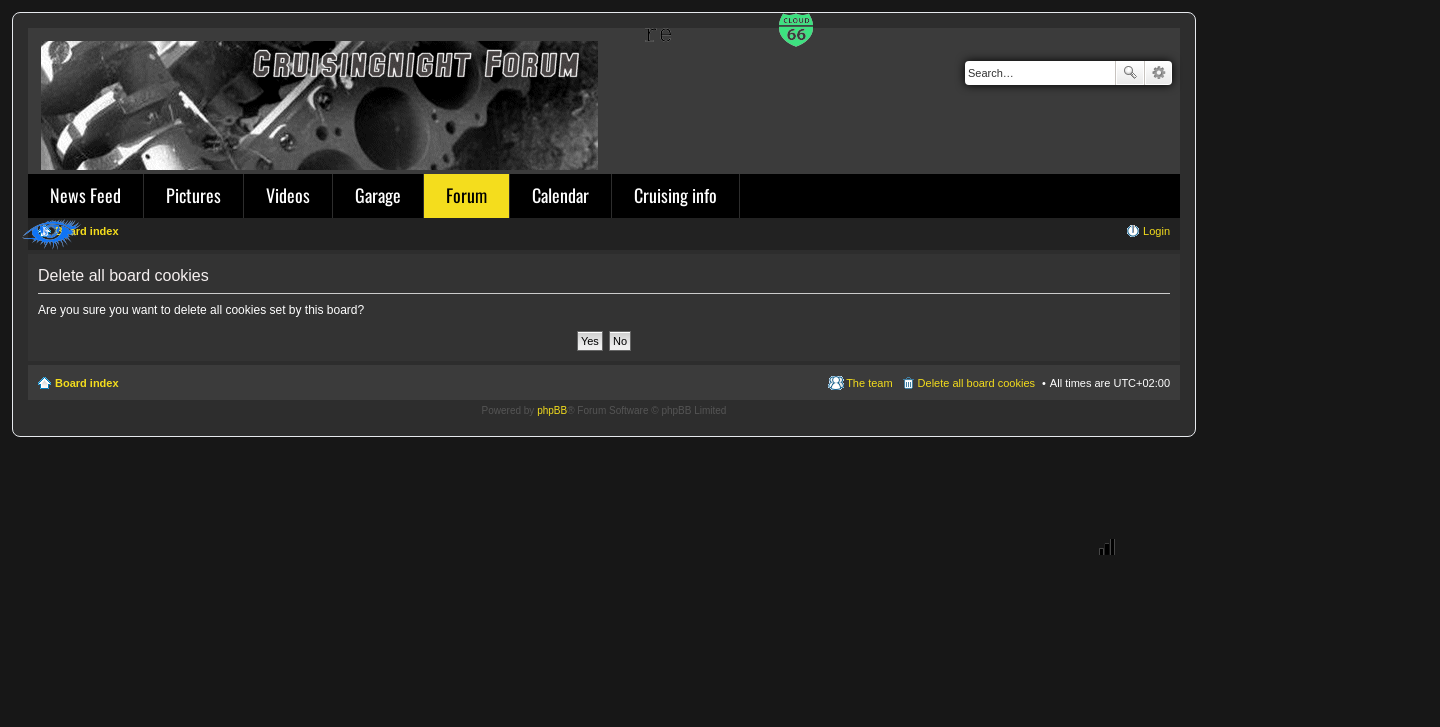 The width and height of the screenshot is (1440, 727). What do you see at coordinates (1107, 547) in the screenshot?
I see `open bookmeter app` at bounding box center [1107, 547].